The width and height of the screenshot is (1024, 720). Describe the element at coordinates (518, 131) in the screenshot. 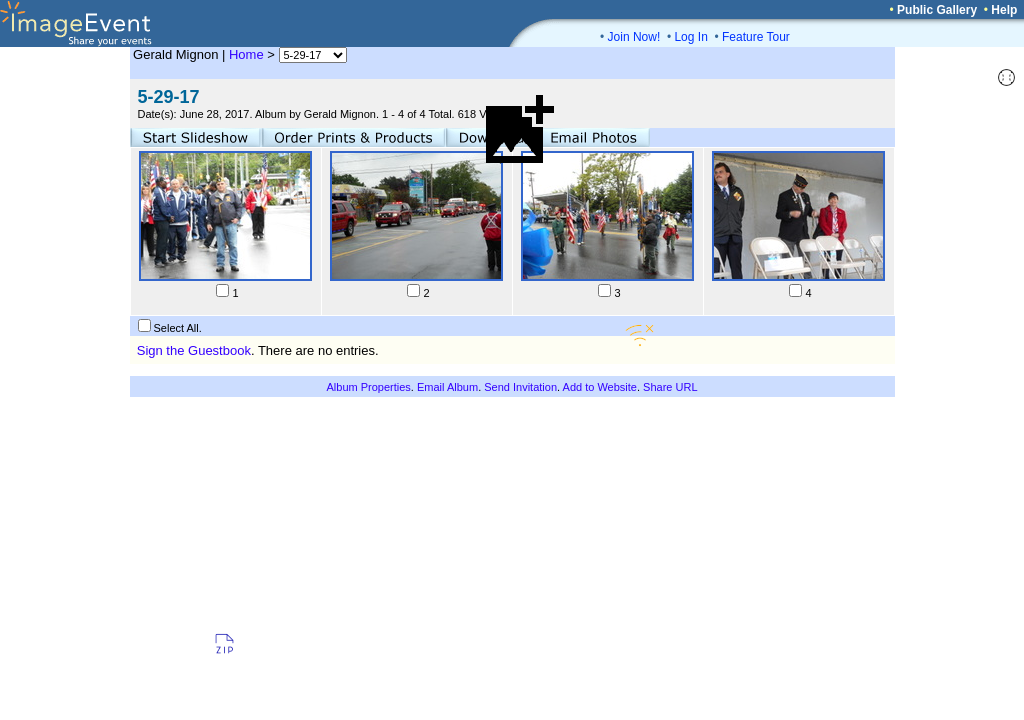

I see `add a new photo to your gallery` at that location.